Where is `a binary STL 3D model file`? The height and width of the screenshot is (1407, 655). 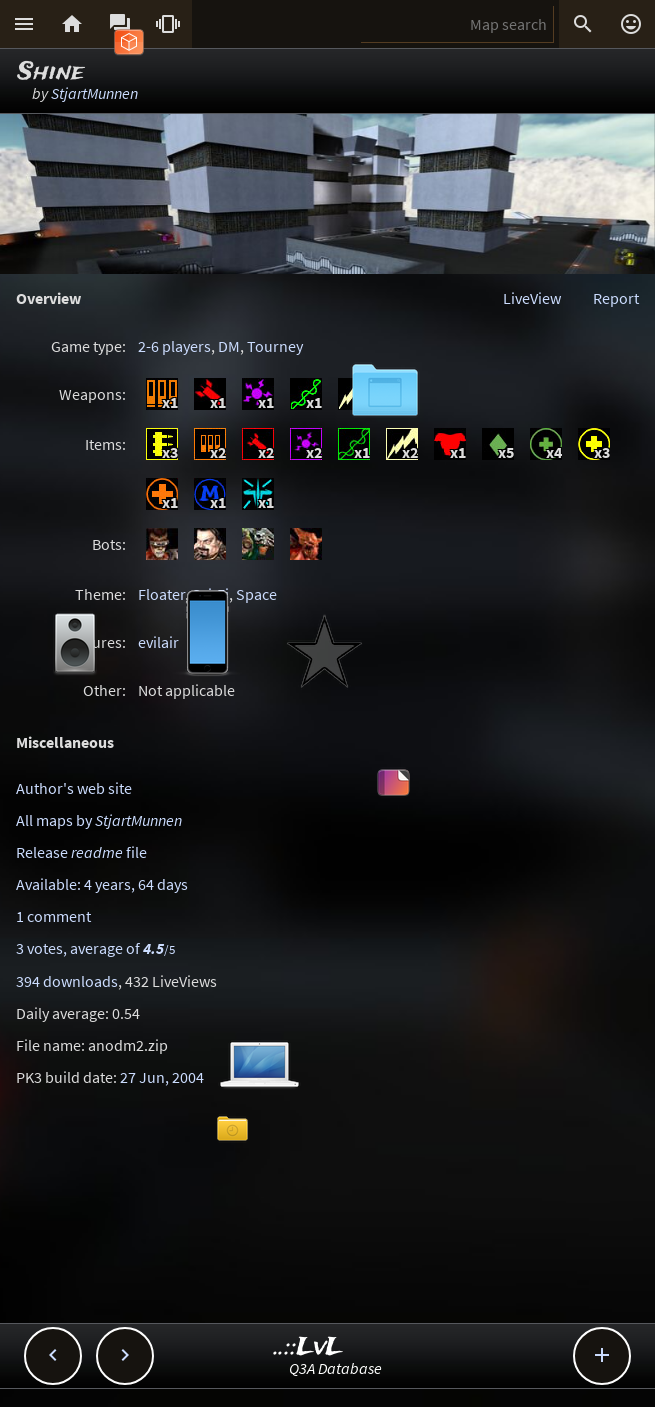
a binary STL 3D model file is located at coordinates (129, 41).